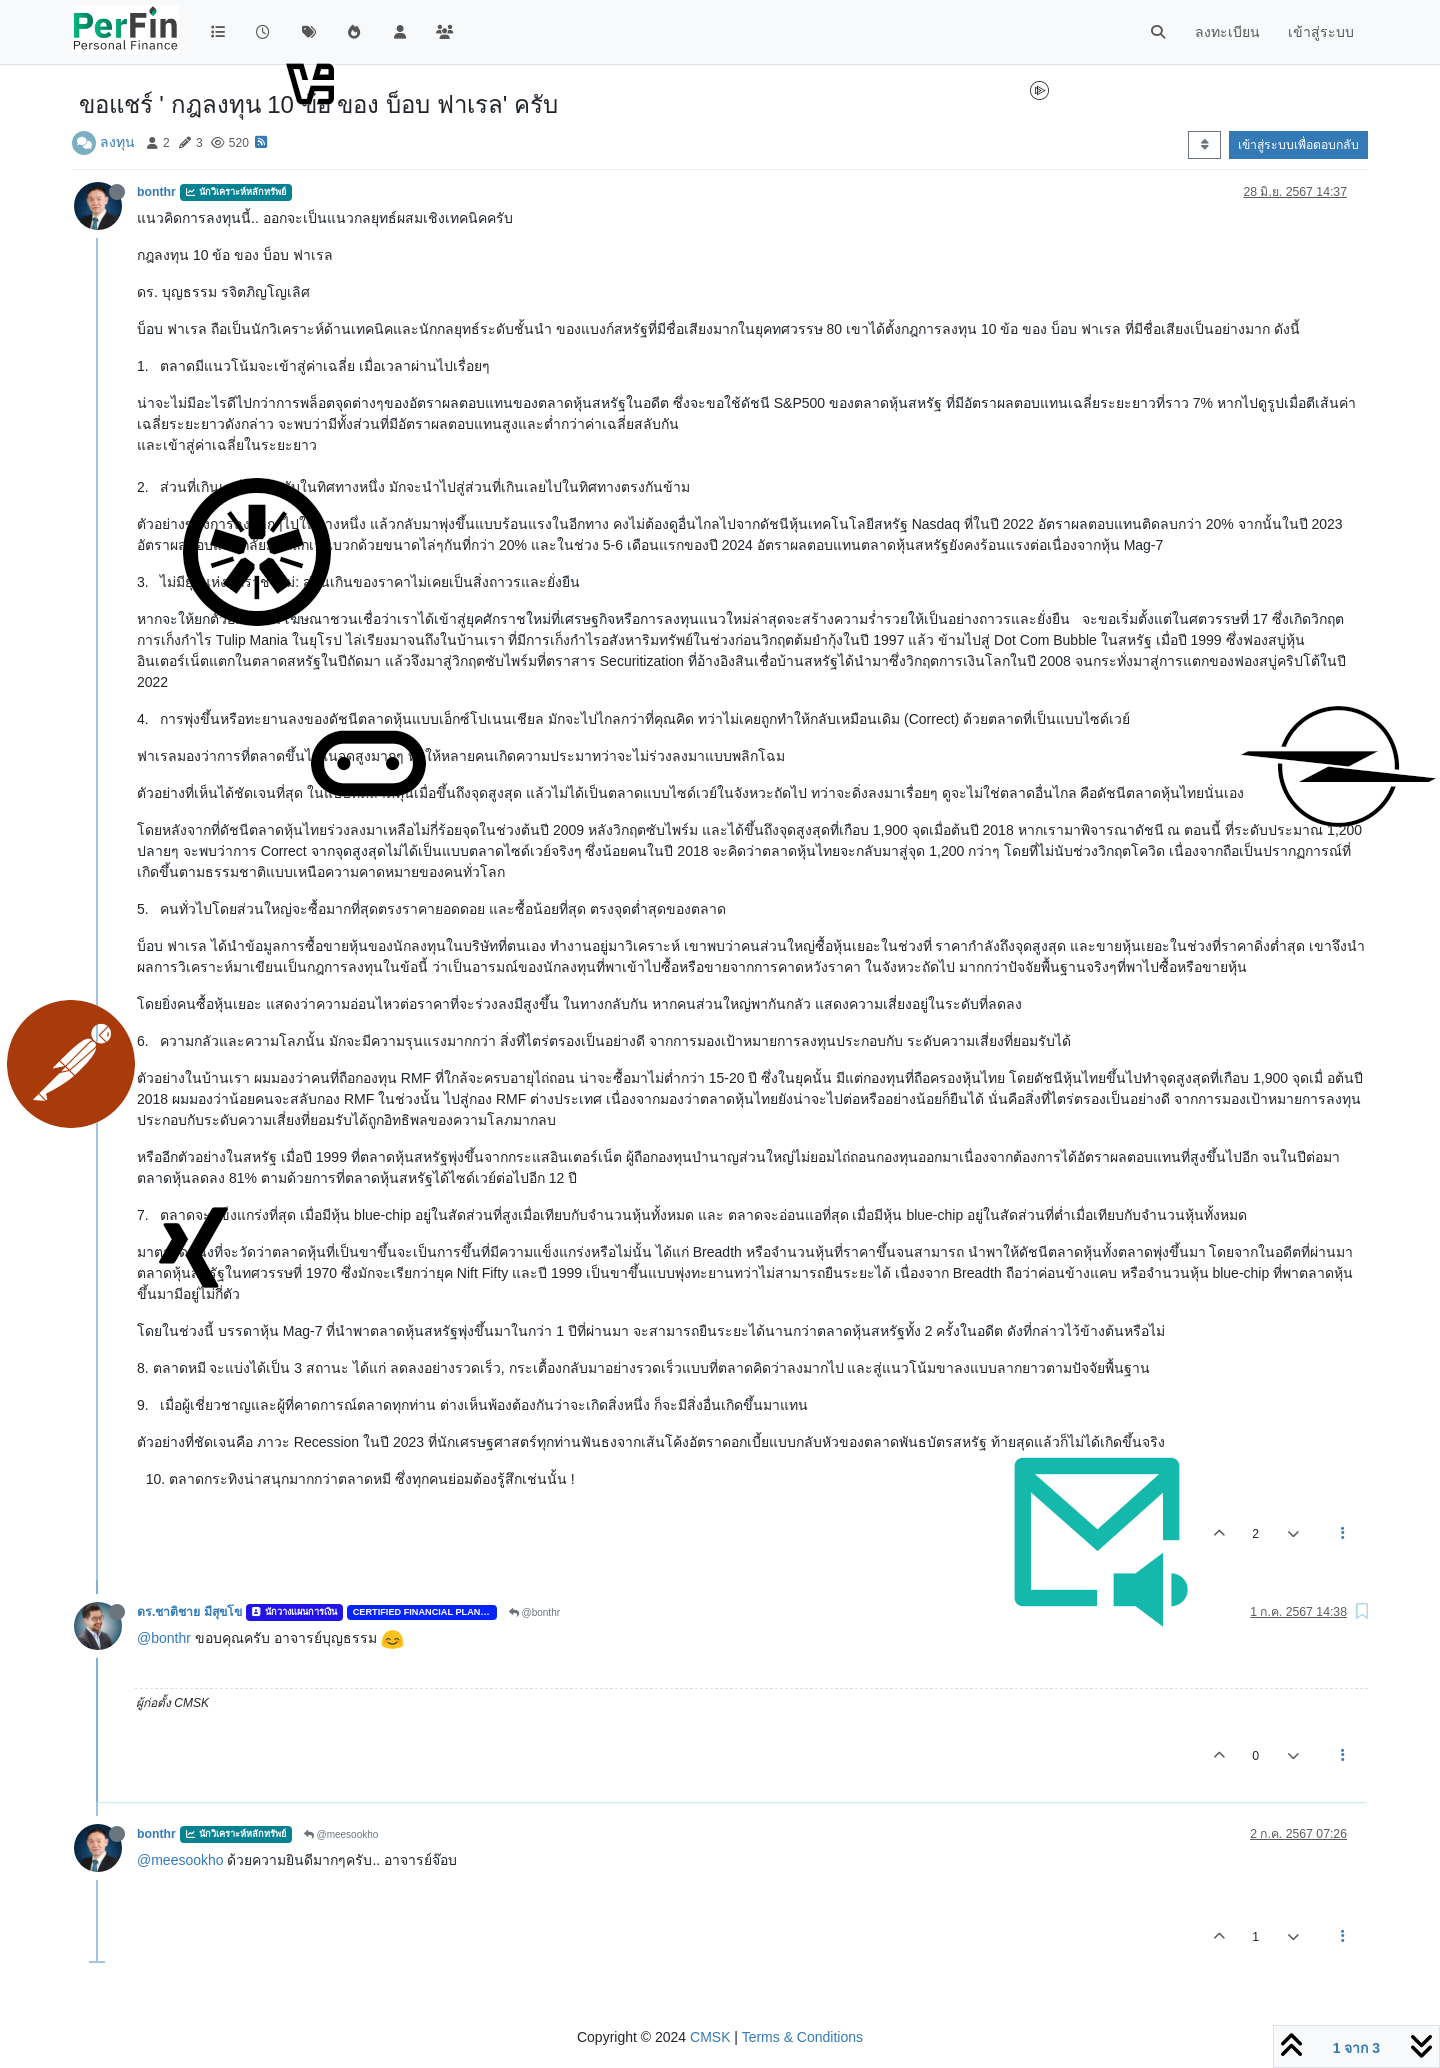 This screenshot has height=2068, width=1440. I want to click on opel brand logo, so click(1338, 766).